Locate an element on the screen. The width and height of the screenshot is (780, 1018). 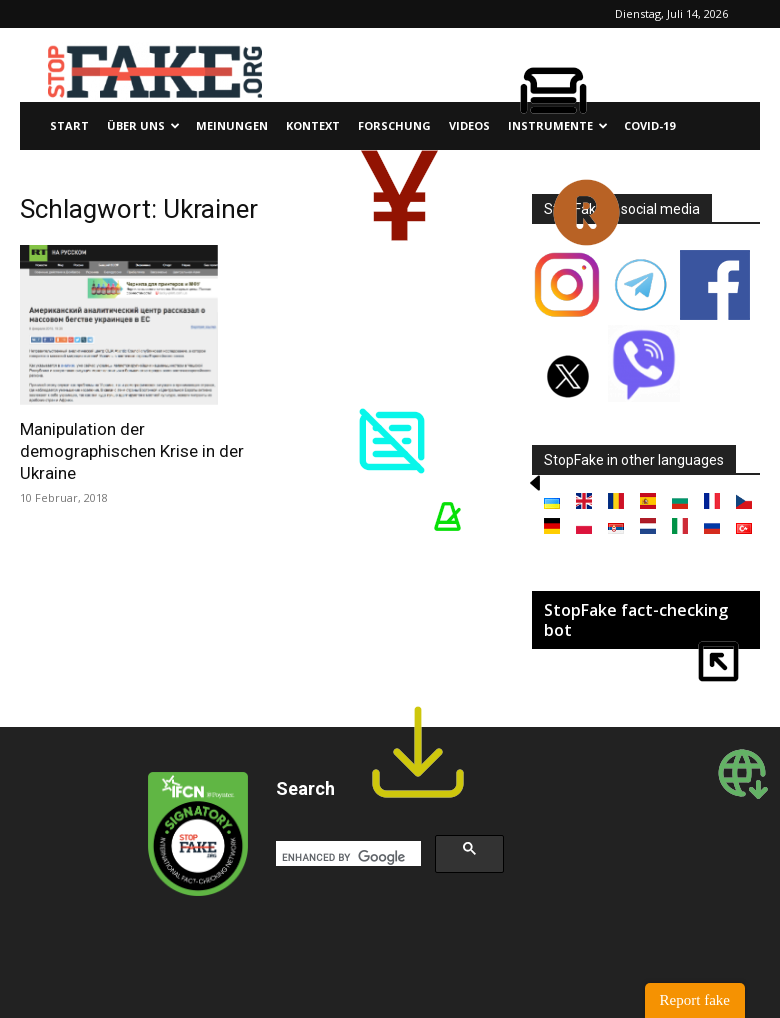
download from the web is located at coordinates (742, 773).